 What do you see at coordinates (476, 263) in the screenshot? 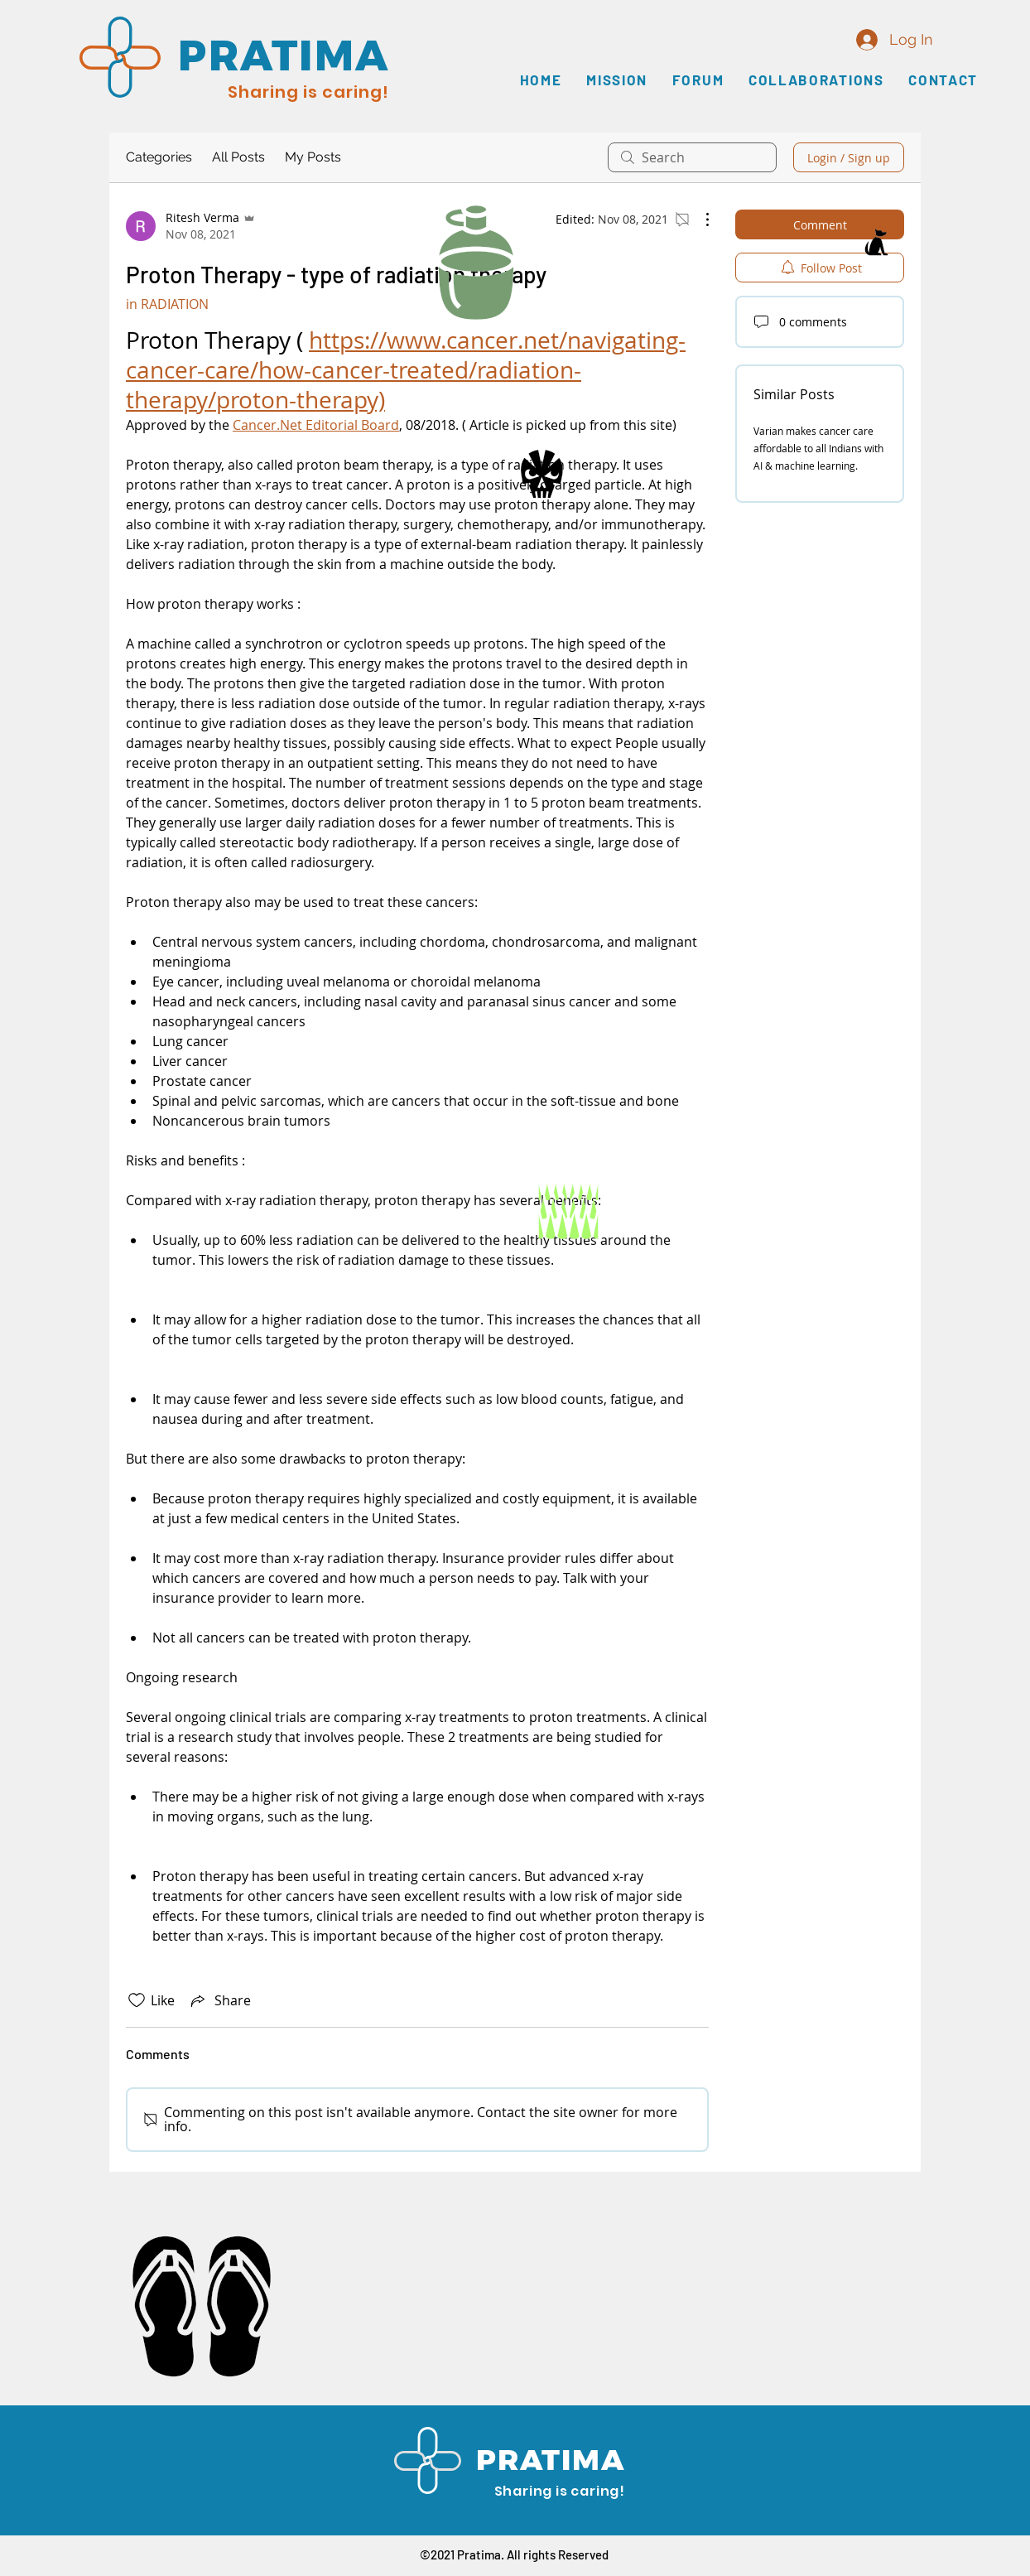
I see `view water or hydration inventory item` at bounding box center [476, 263].